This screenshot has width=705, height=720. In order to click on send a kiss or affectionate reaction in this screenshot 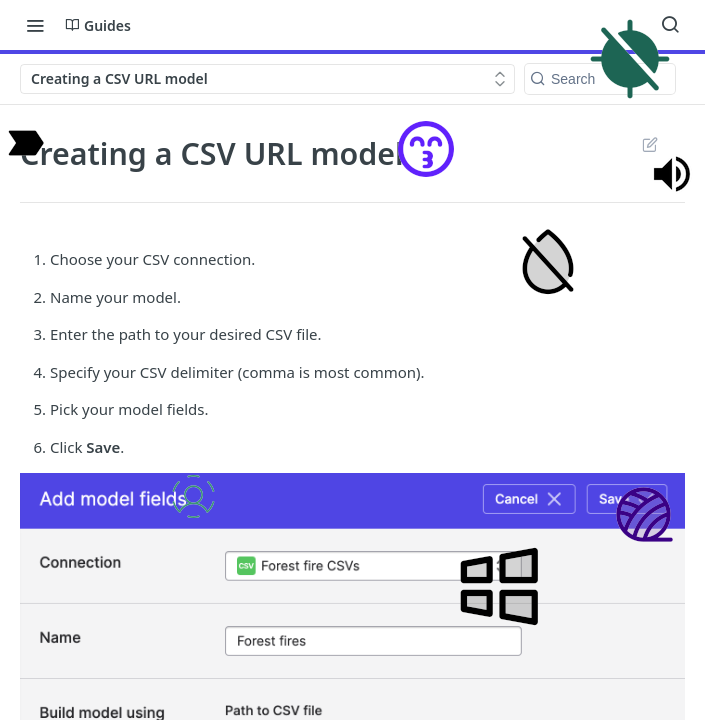, I will do `click(426, 149)`.